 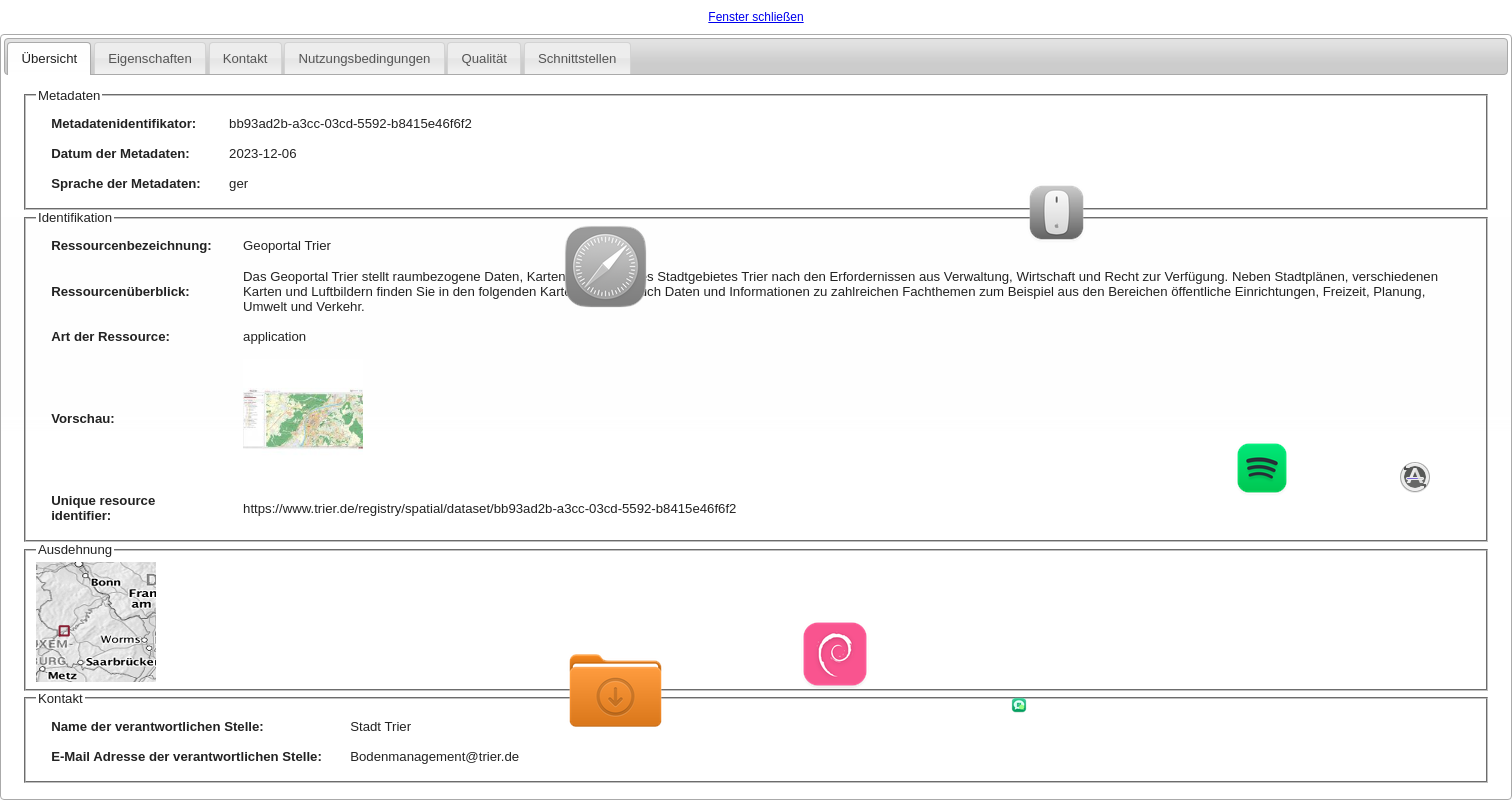 What do you see at coordinates (1019, 705) in the screenshot?
I see `open matray messaging app` at bounding box center [1019, 705].